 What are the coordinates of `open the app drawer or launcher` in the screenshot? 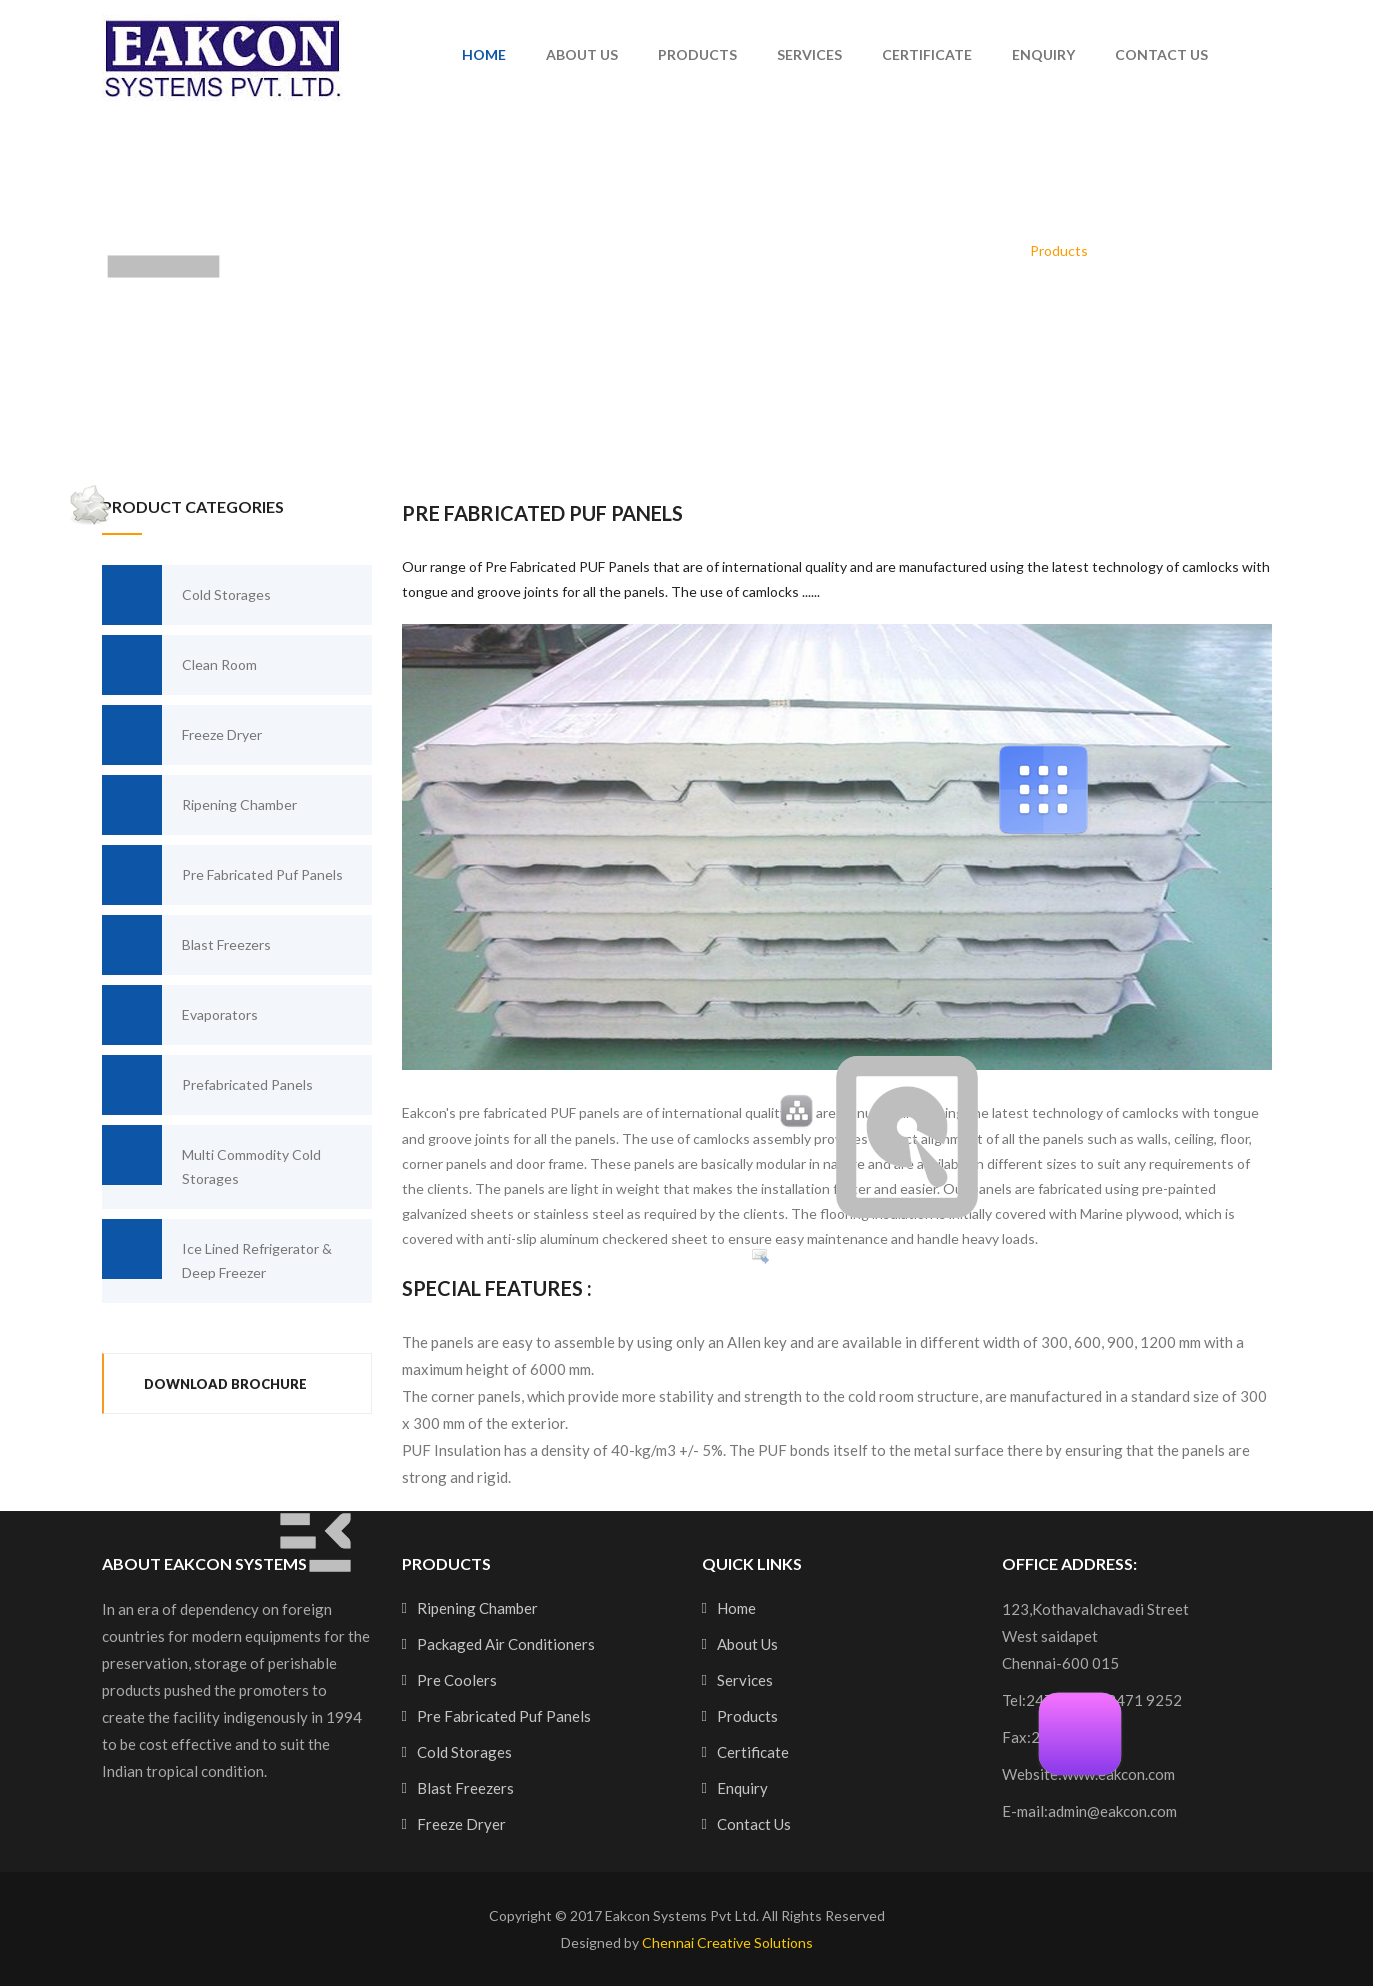 It's located at (1043, 789).